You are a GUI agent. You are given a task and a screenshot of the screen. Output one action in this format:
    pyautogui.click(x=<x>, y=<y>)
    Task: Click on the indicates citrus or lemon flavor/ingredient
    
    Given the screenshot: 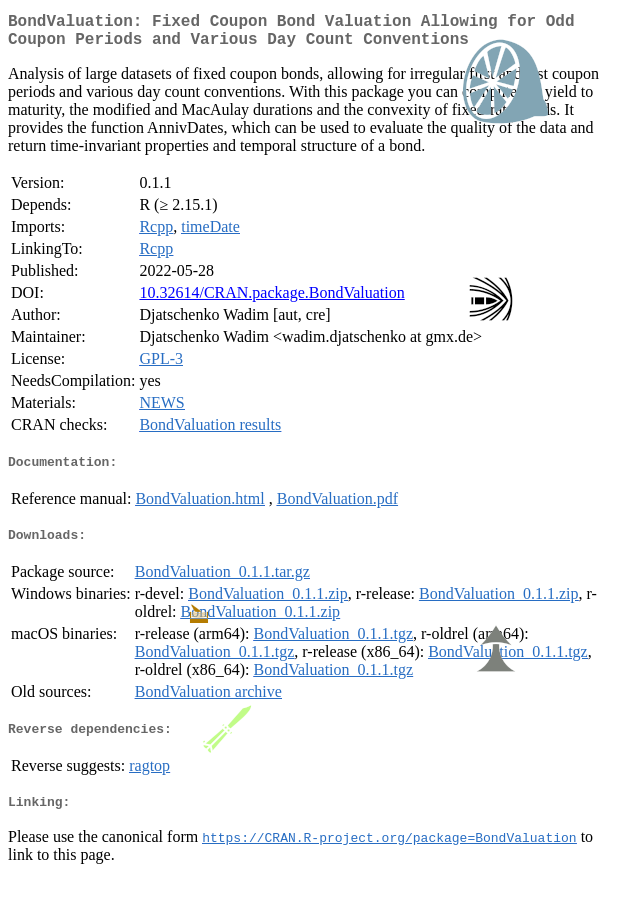 What is the action you would take?
    pyautogui.click(x=505, y=81)
    